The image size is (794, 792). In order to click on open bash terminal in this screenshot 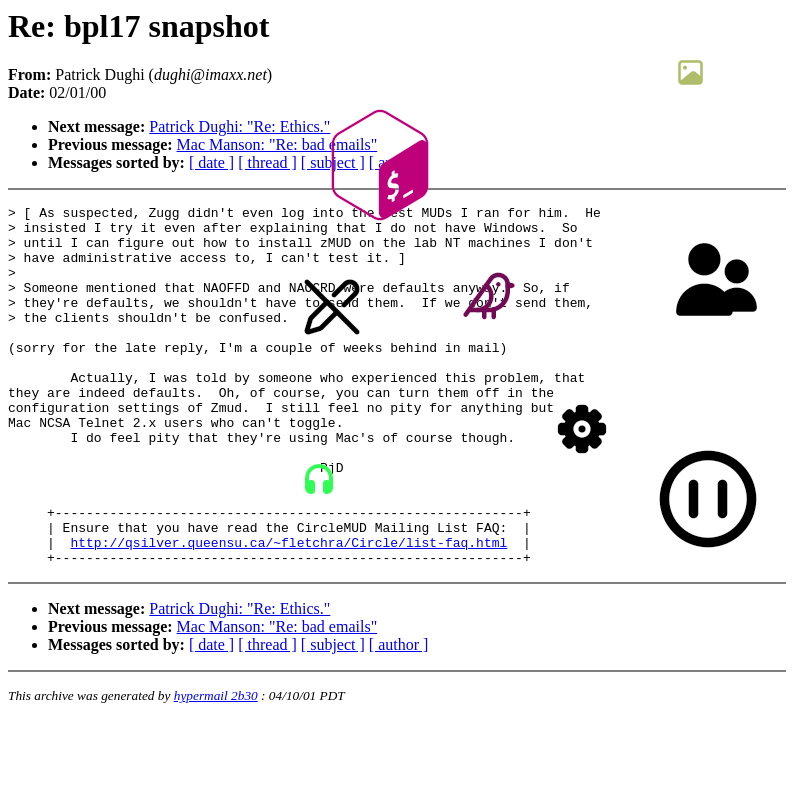, I will do `click(380, 165)`.